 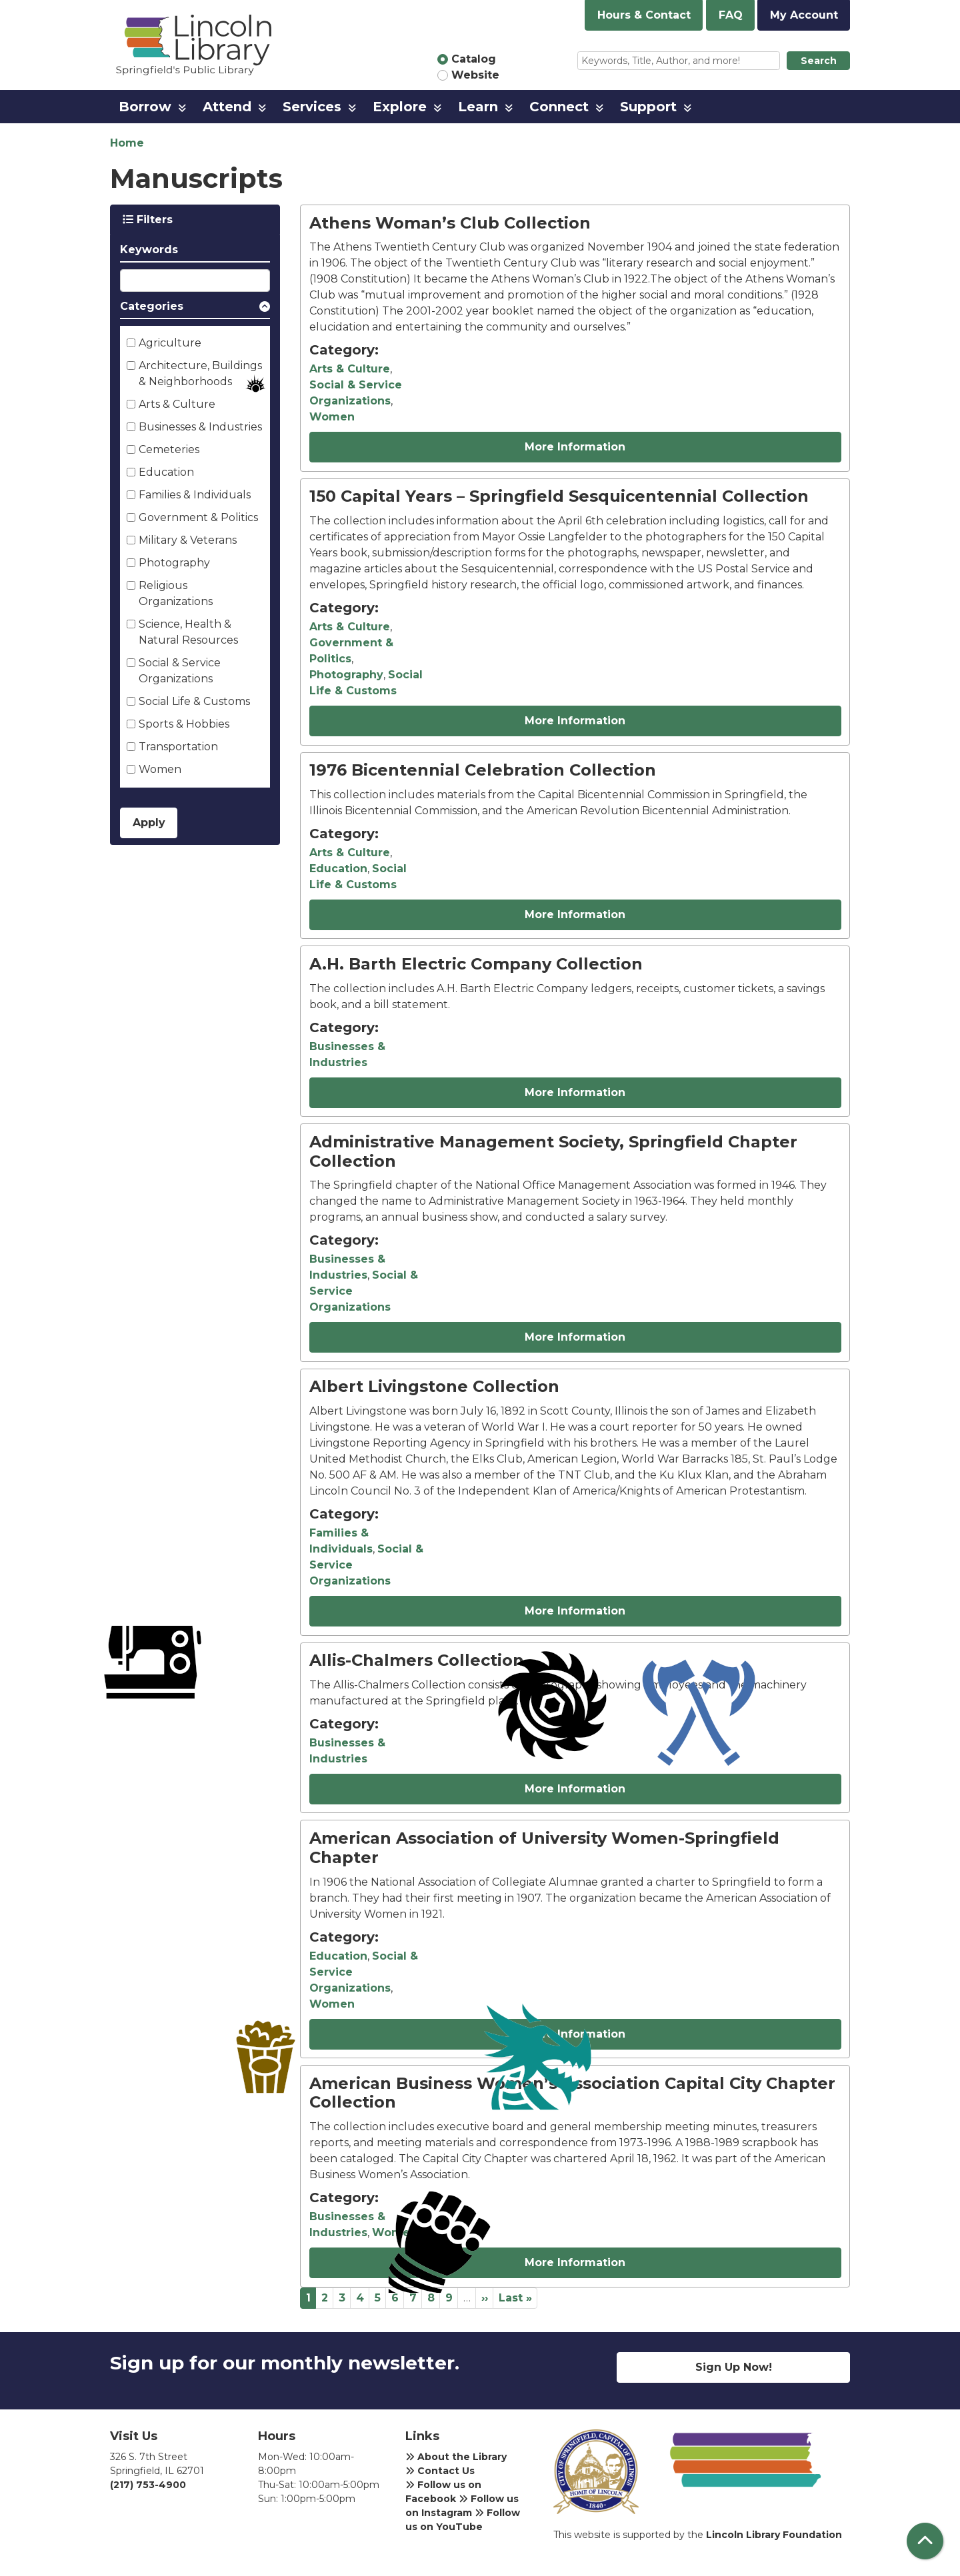 What do you see at coordinates (552, 1704) in the screenshot?
I see `indicates a sawblade or cutting tool in a game interface` at bounding box center [552, 1704].